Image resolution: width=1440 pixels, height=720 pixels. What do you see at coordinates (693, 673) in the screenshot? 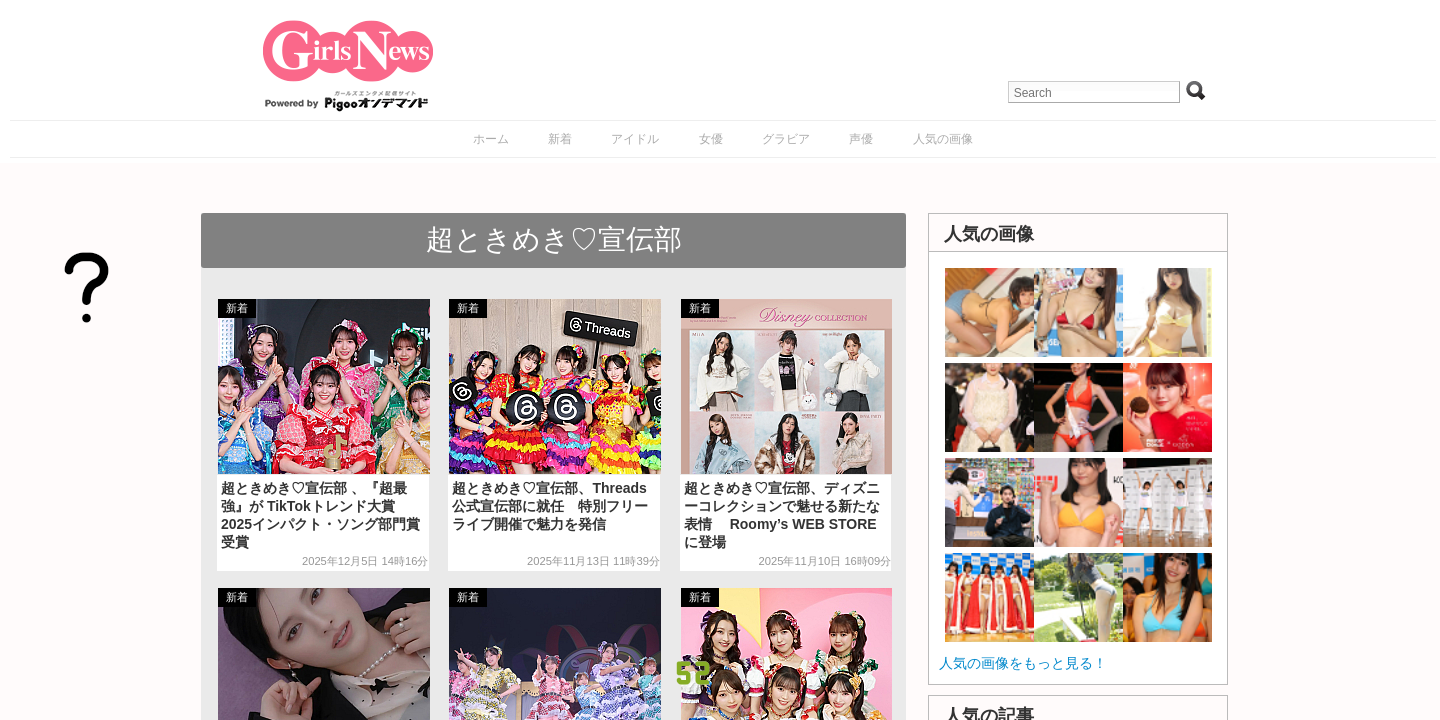
I see `indicates item number 52 in a list or sequence` at bounding box center [693, 673].